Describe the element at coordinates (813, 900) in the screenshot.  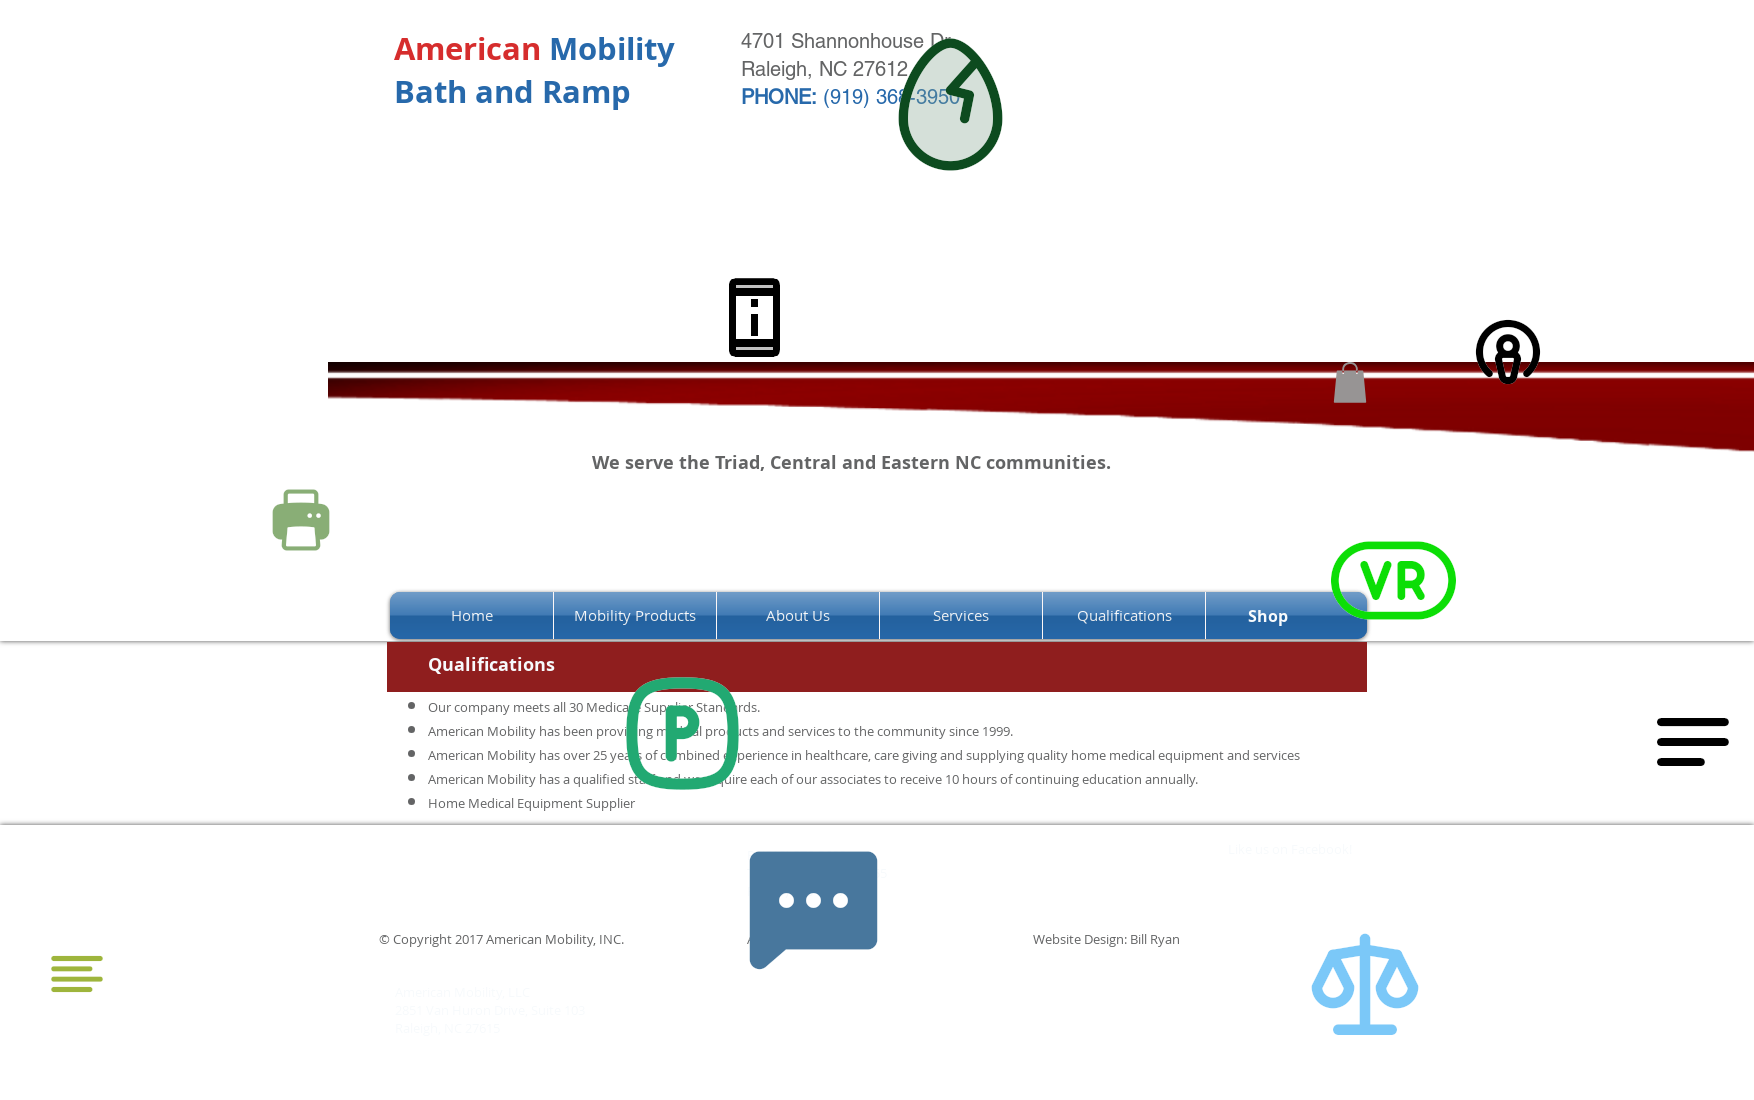
I see `open chat or messaging` at that location.